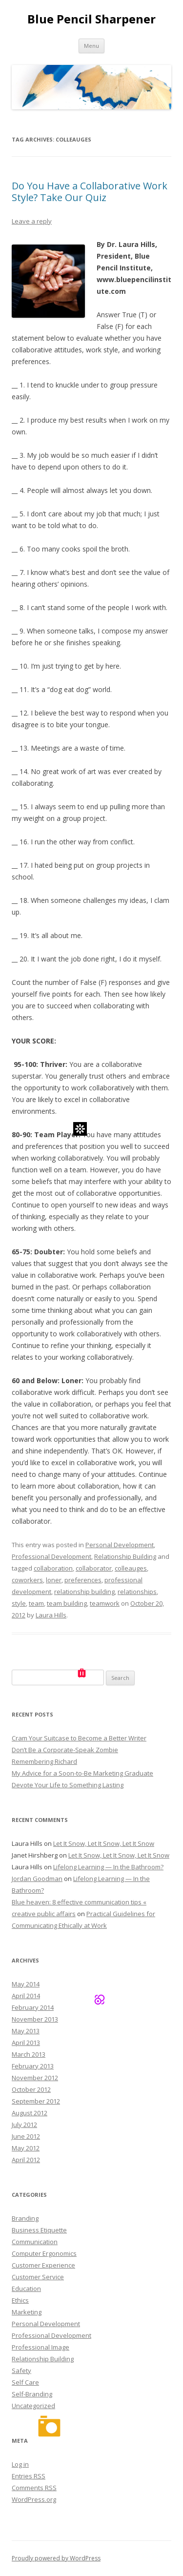 The height and width of the screenshot is (2576, 183). I want to click on kentico CMS platform logo, so click(80, 1129).